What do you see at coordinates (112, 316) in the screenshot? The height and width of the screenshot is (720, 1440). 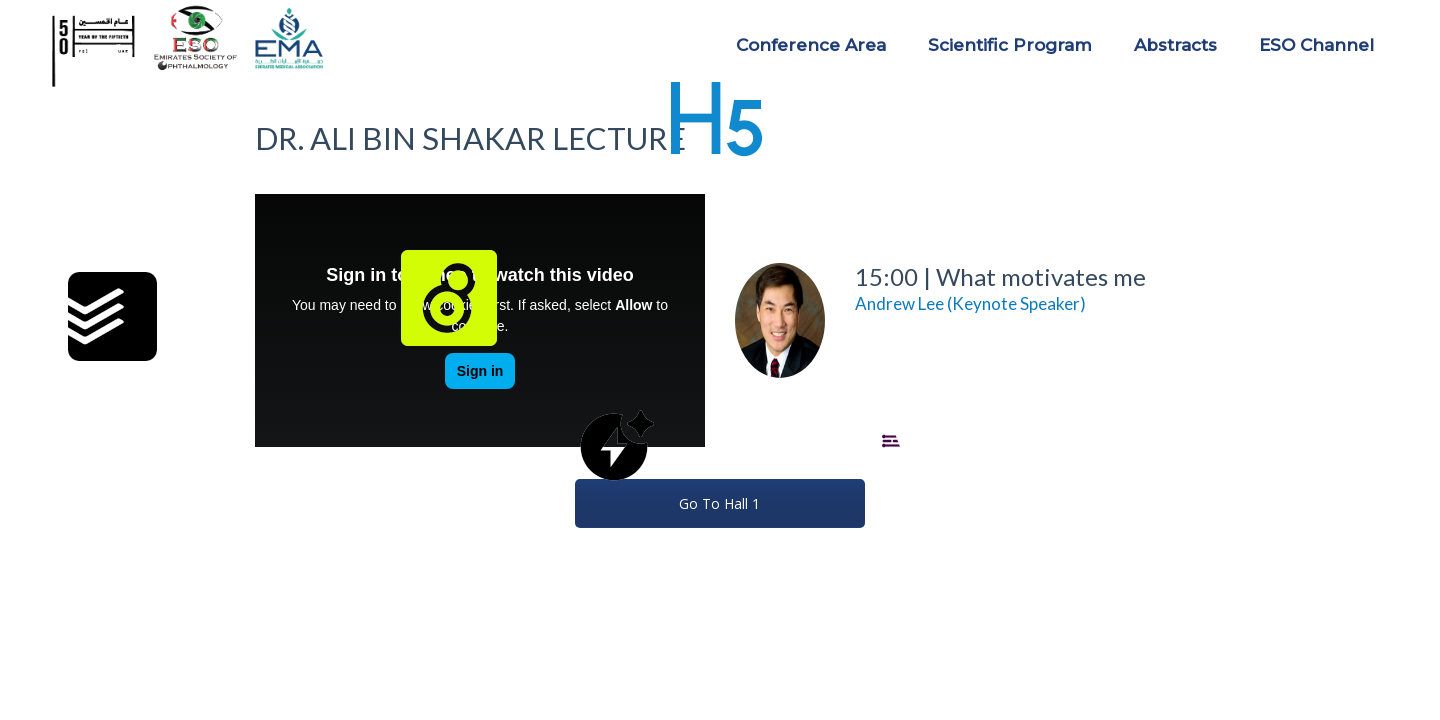 I see `open Todoist app` at bounding box center [112, 316].